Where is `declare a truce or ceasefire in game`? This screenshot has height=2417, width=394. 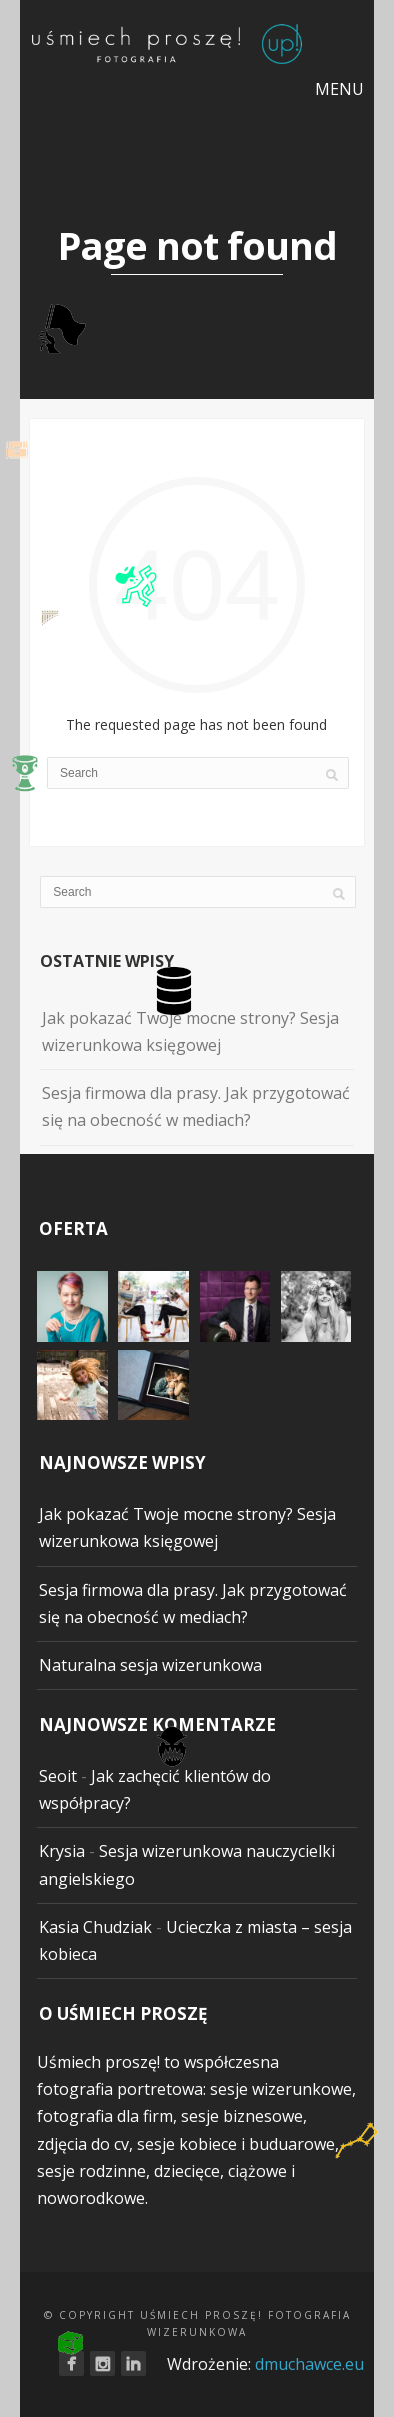
declare a truce or ceasefire in game is located at coordinates (62, 328).